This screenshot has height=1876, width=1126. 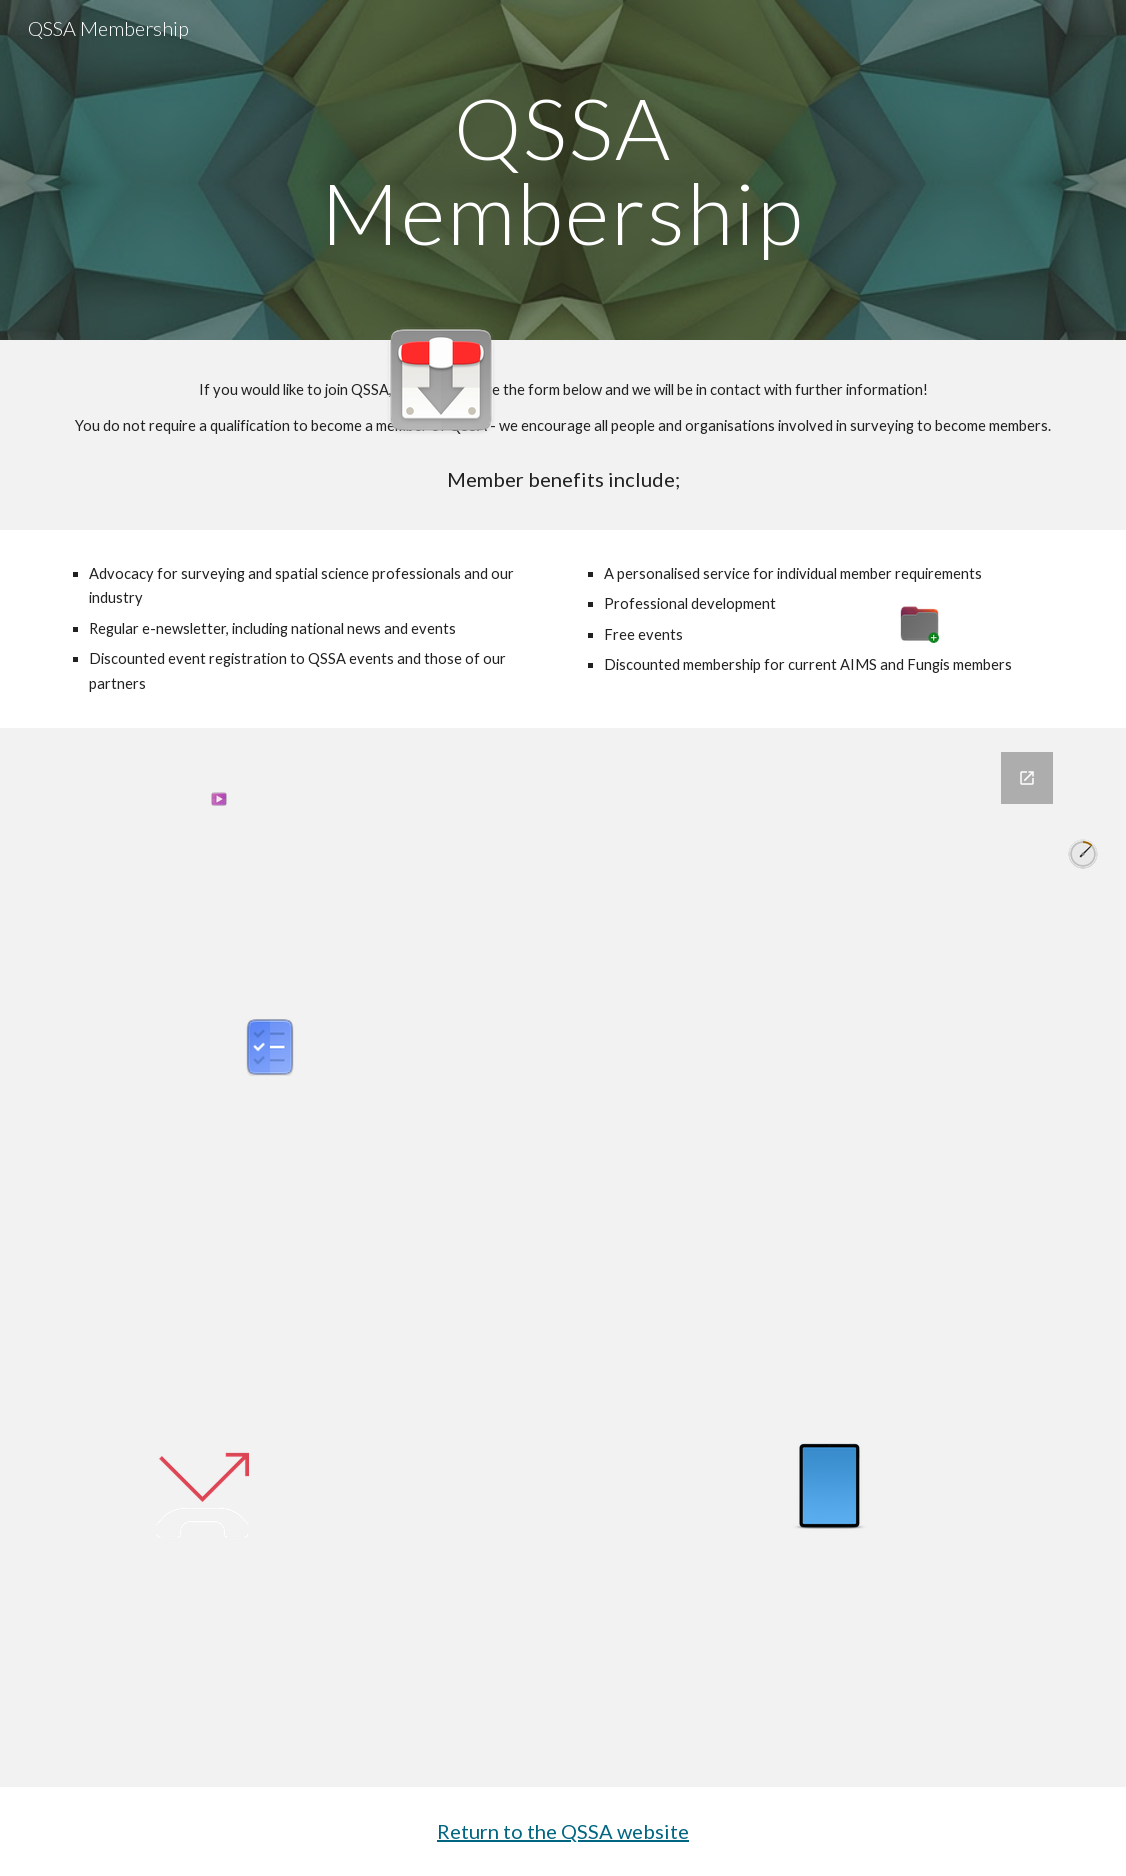 I want to click on iPad Air device icon, so click(x=829, y=1486).